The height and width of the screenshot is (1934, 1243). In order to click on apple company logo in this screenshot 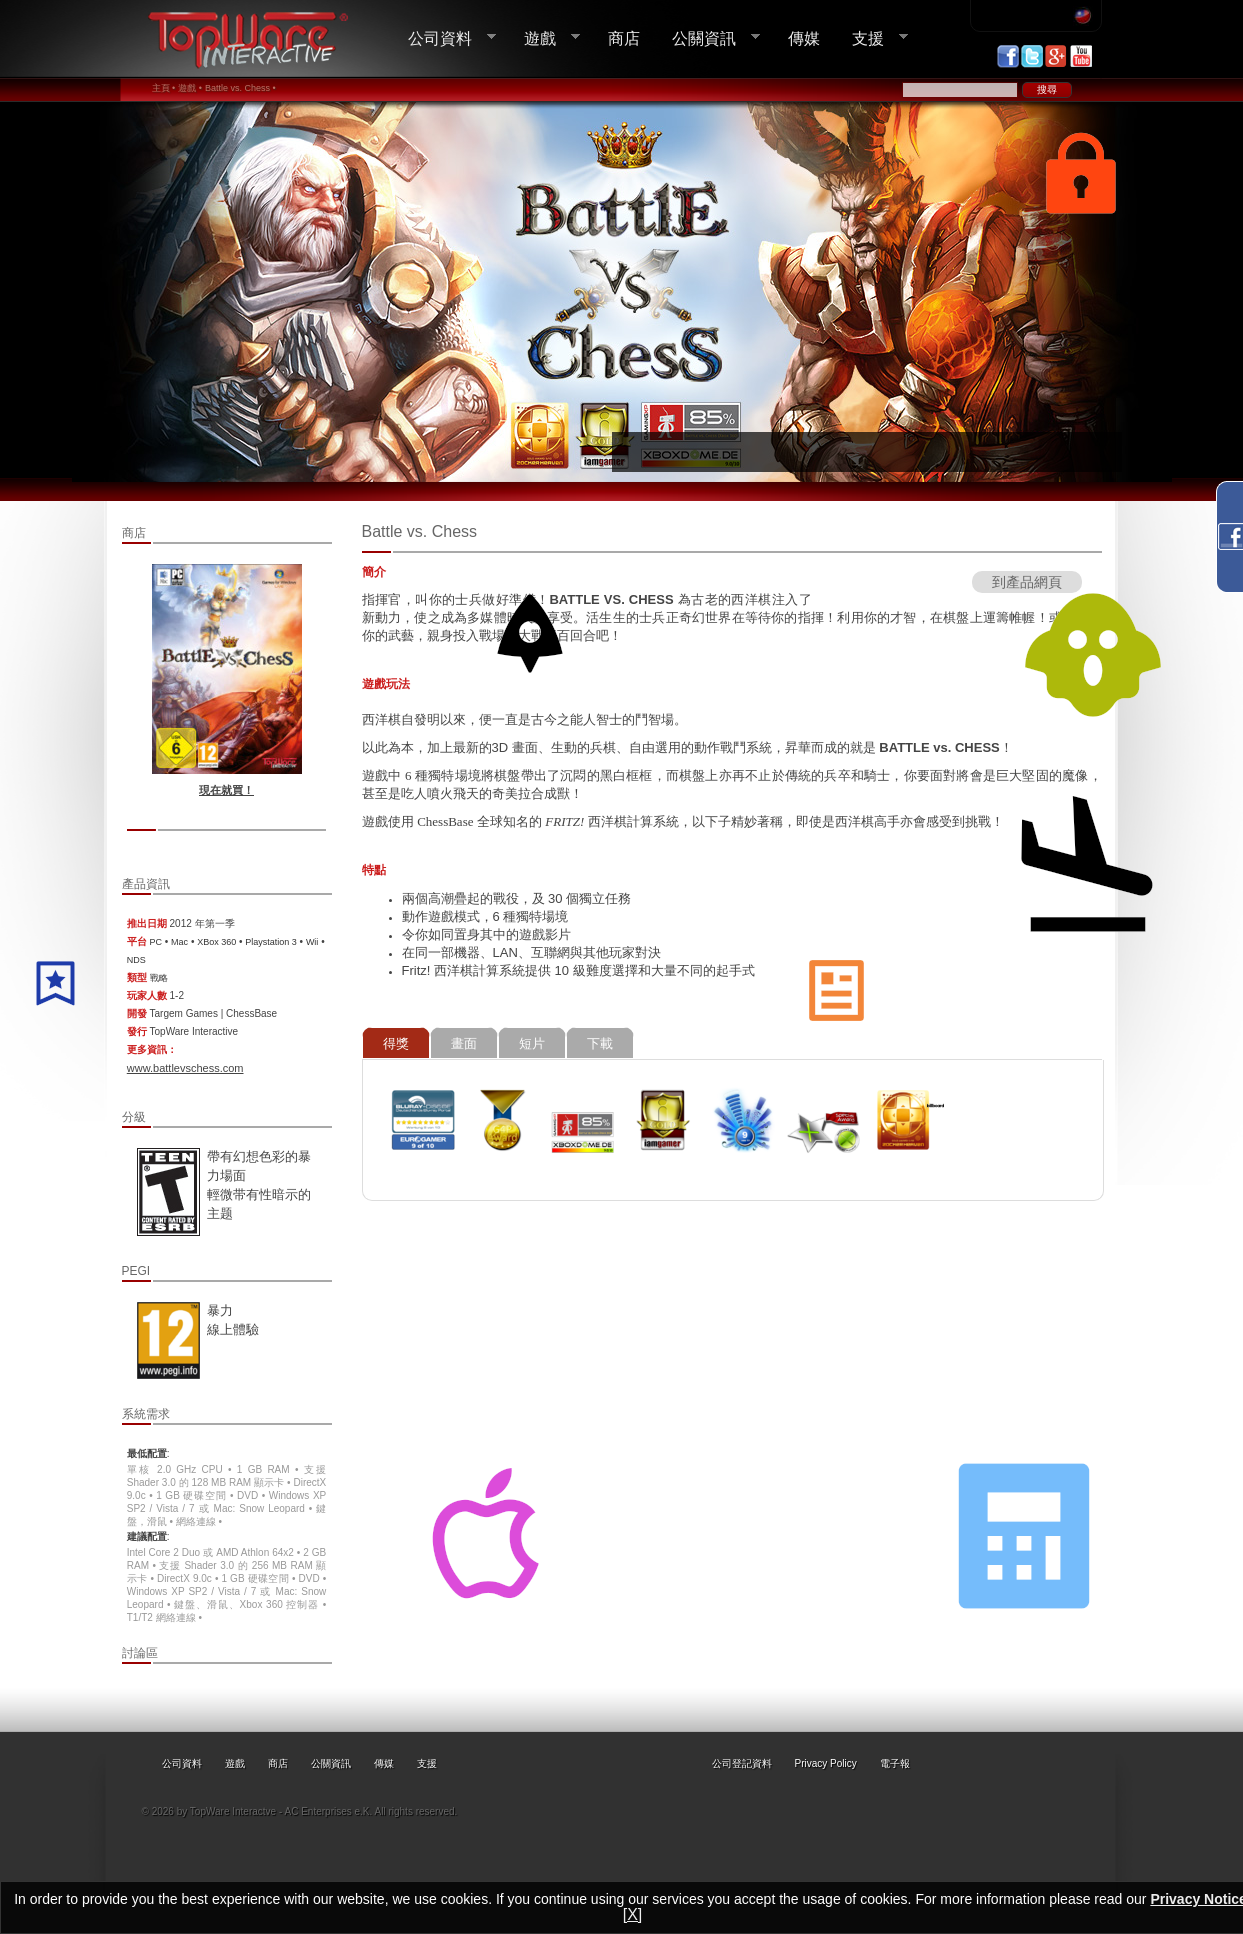, I will do `click(488, 1533)`.